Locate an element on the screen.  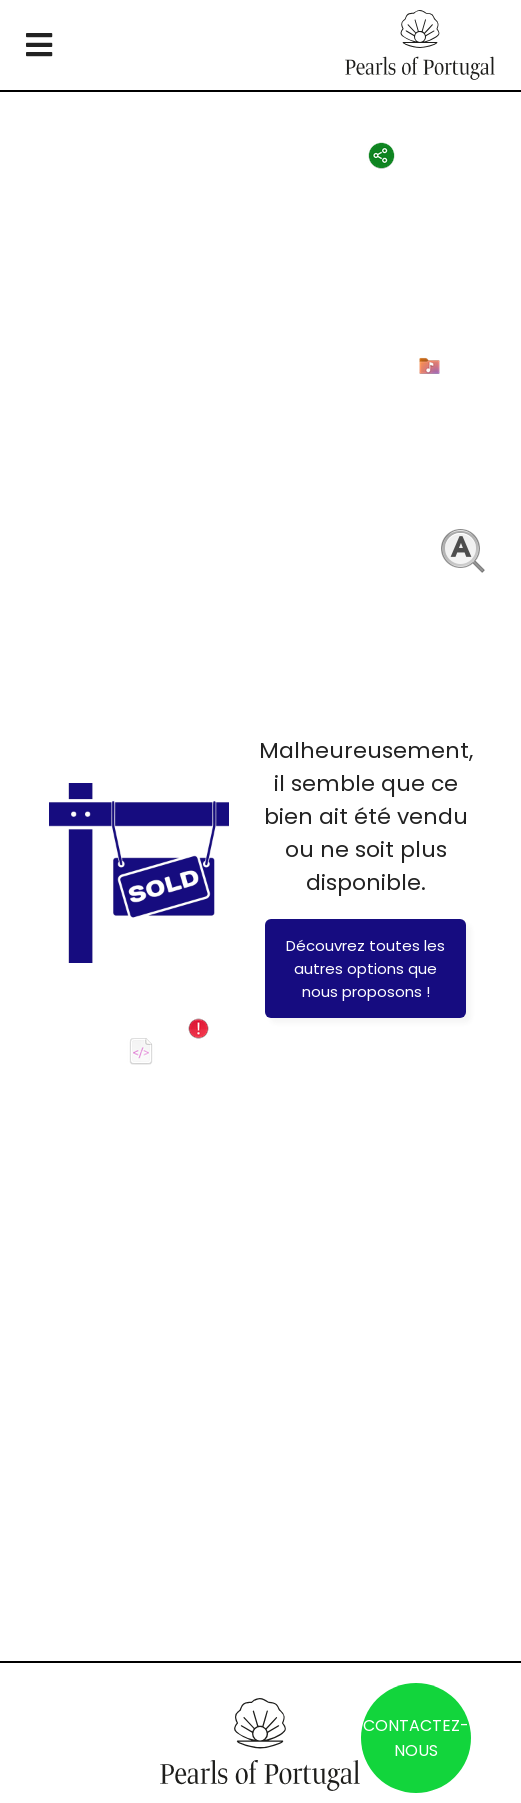
search for text or content is located at coordinates (463, 551).